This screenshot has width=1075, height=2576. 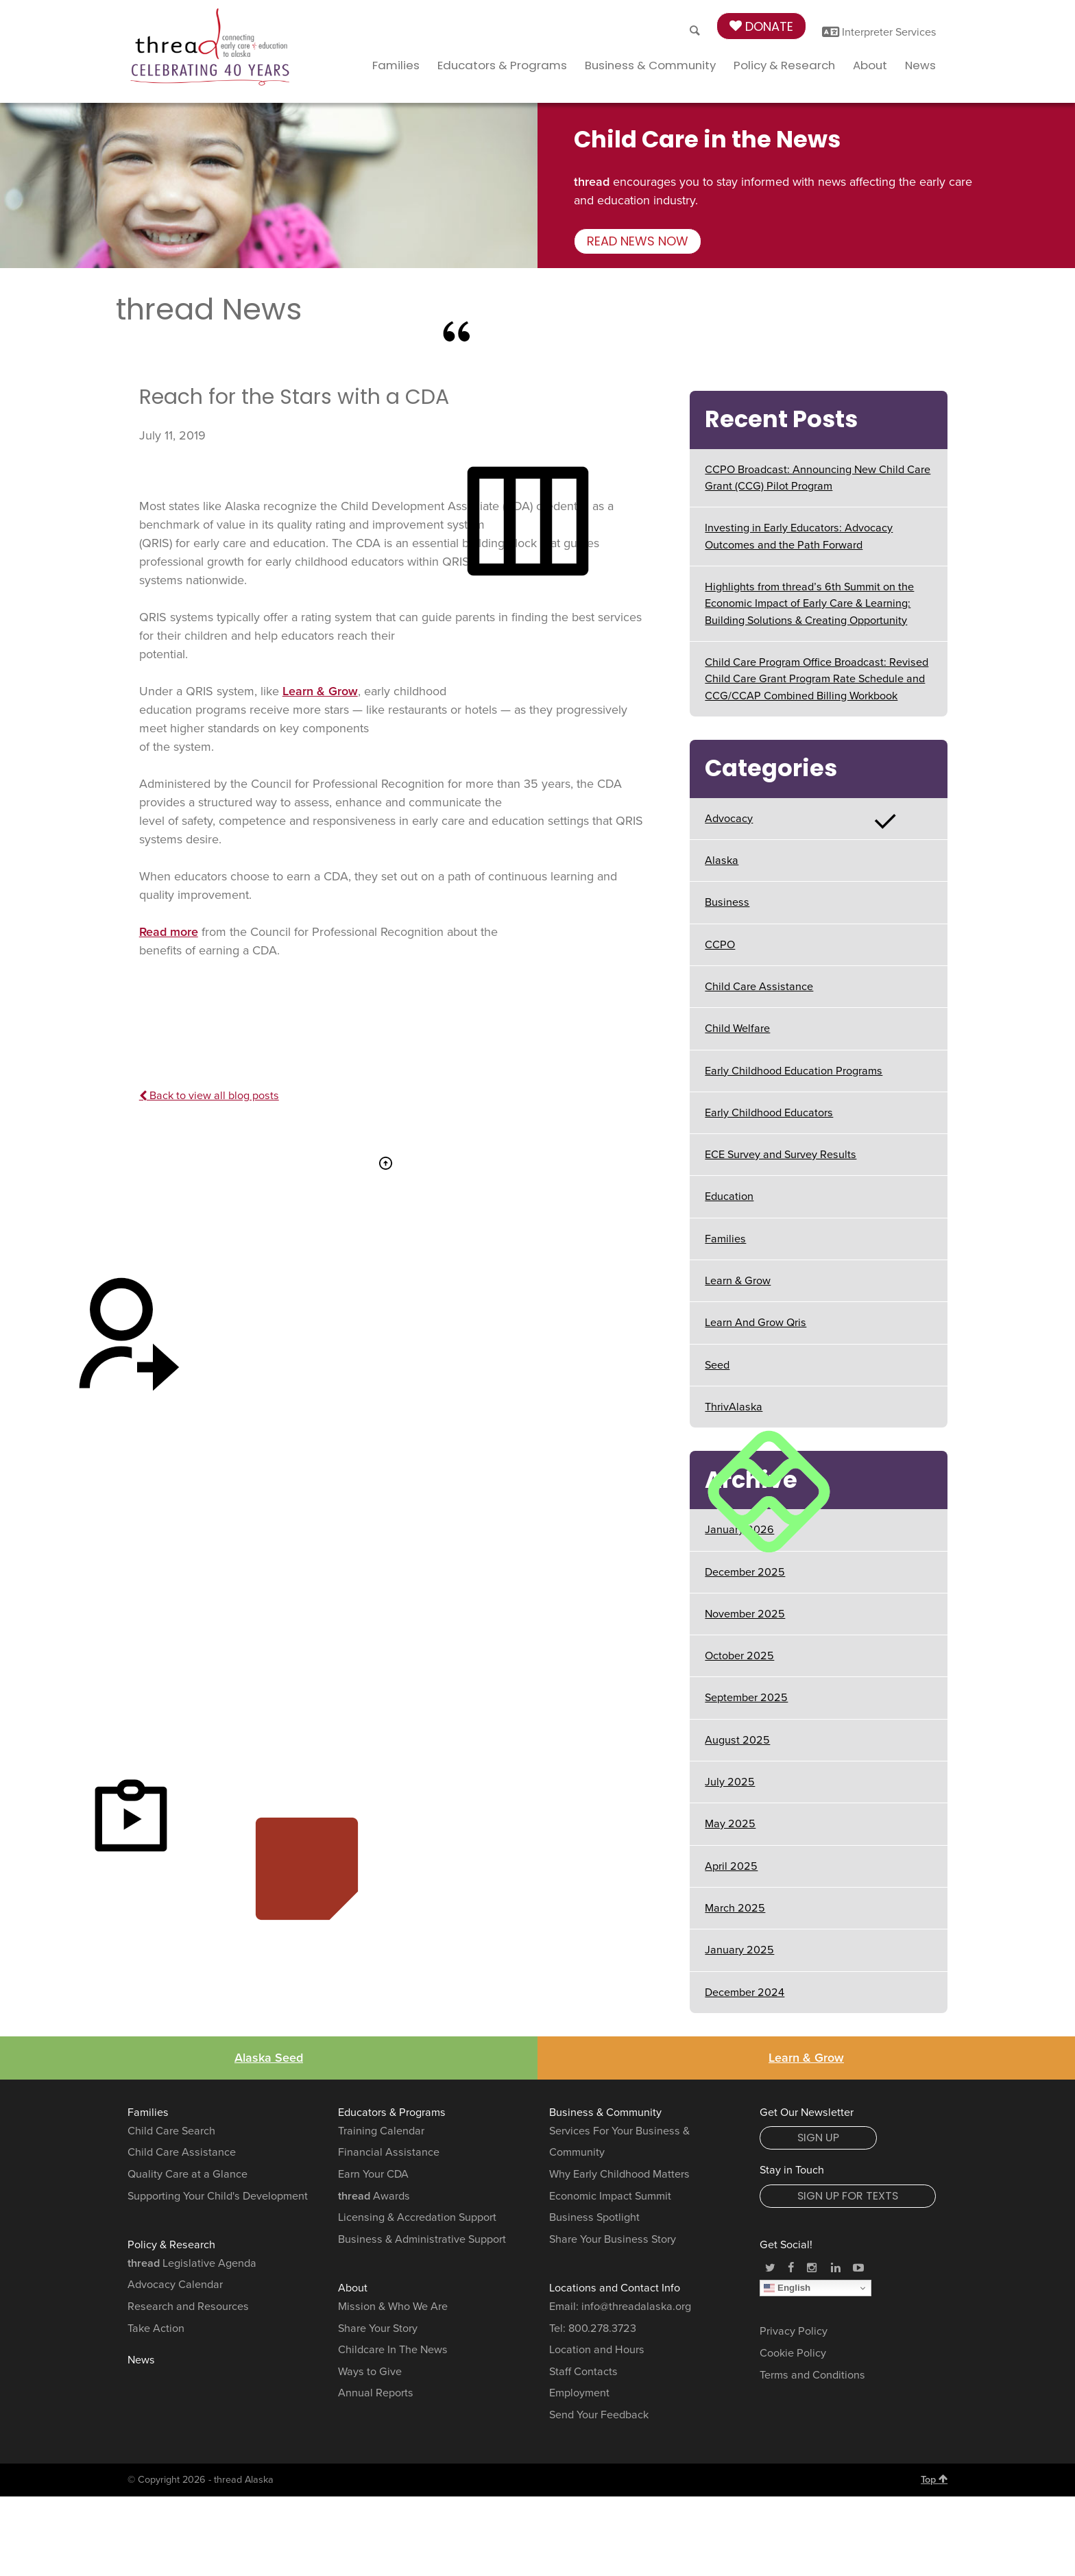 What do you see at coordinates (121, 1336) in the screenshot?
I see `share user profile with others` at bounding box center [121, 1336].